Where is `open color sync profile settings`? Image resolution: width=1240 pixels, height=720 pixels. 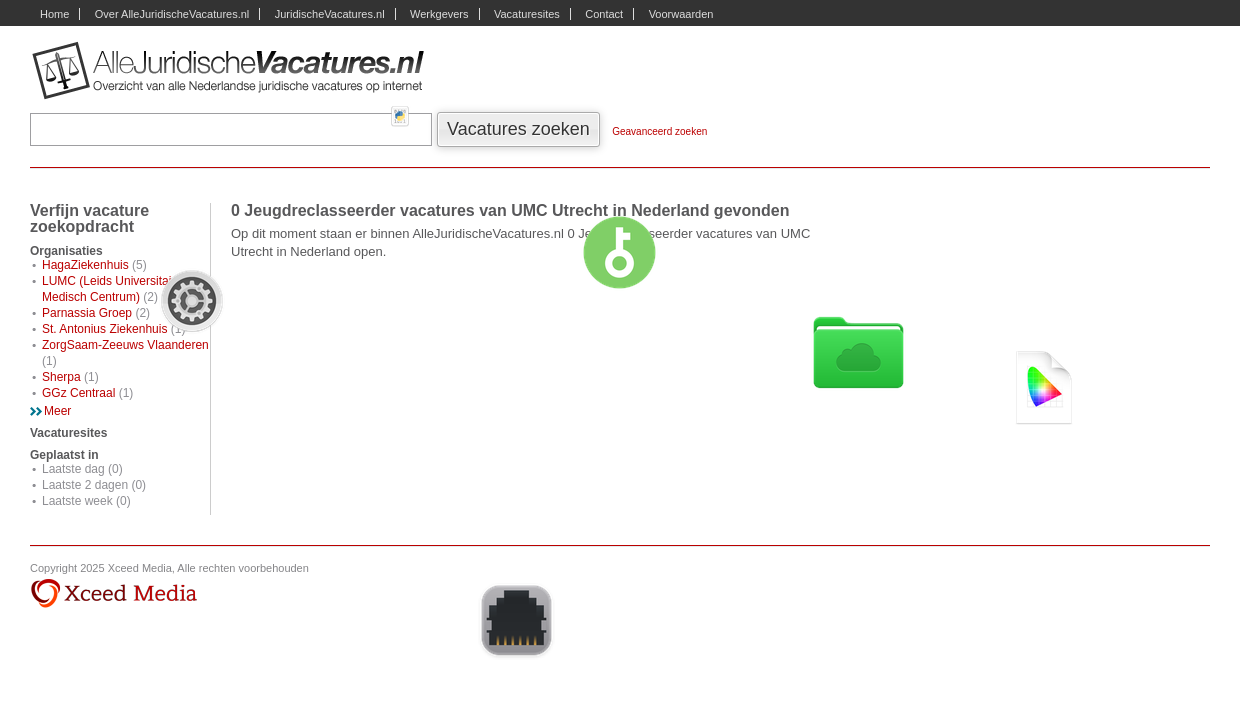 open color sync profile settings is located at coordinates (1044, 389).